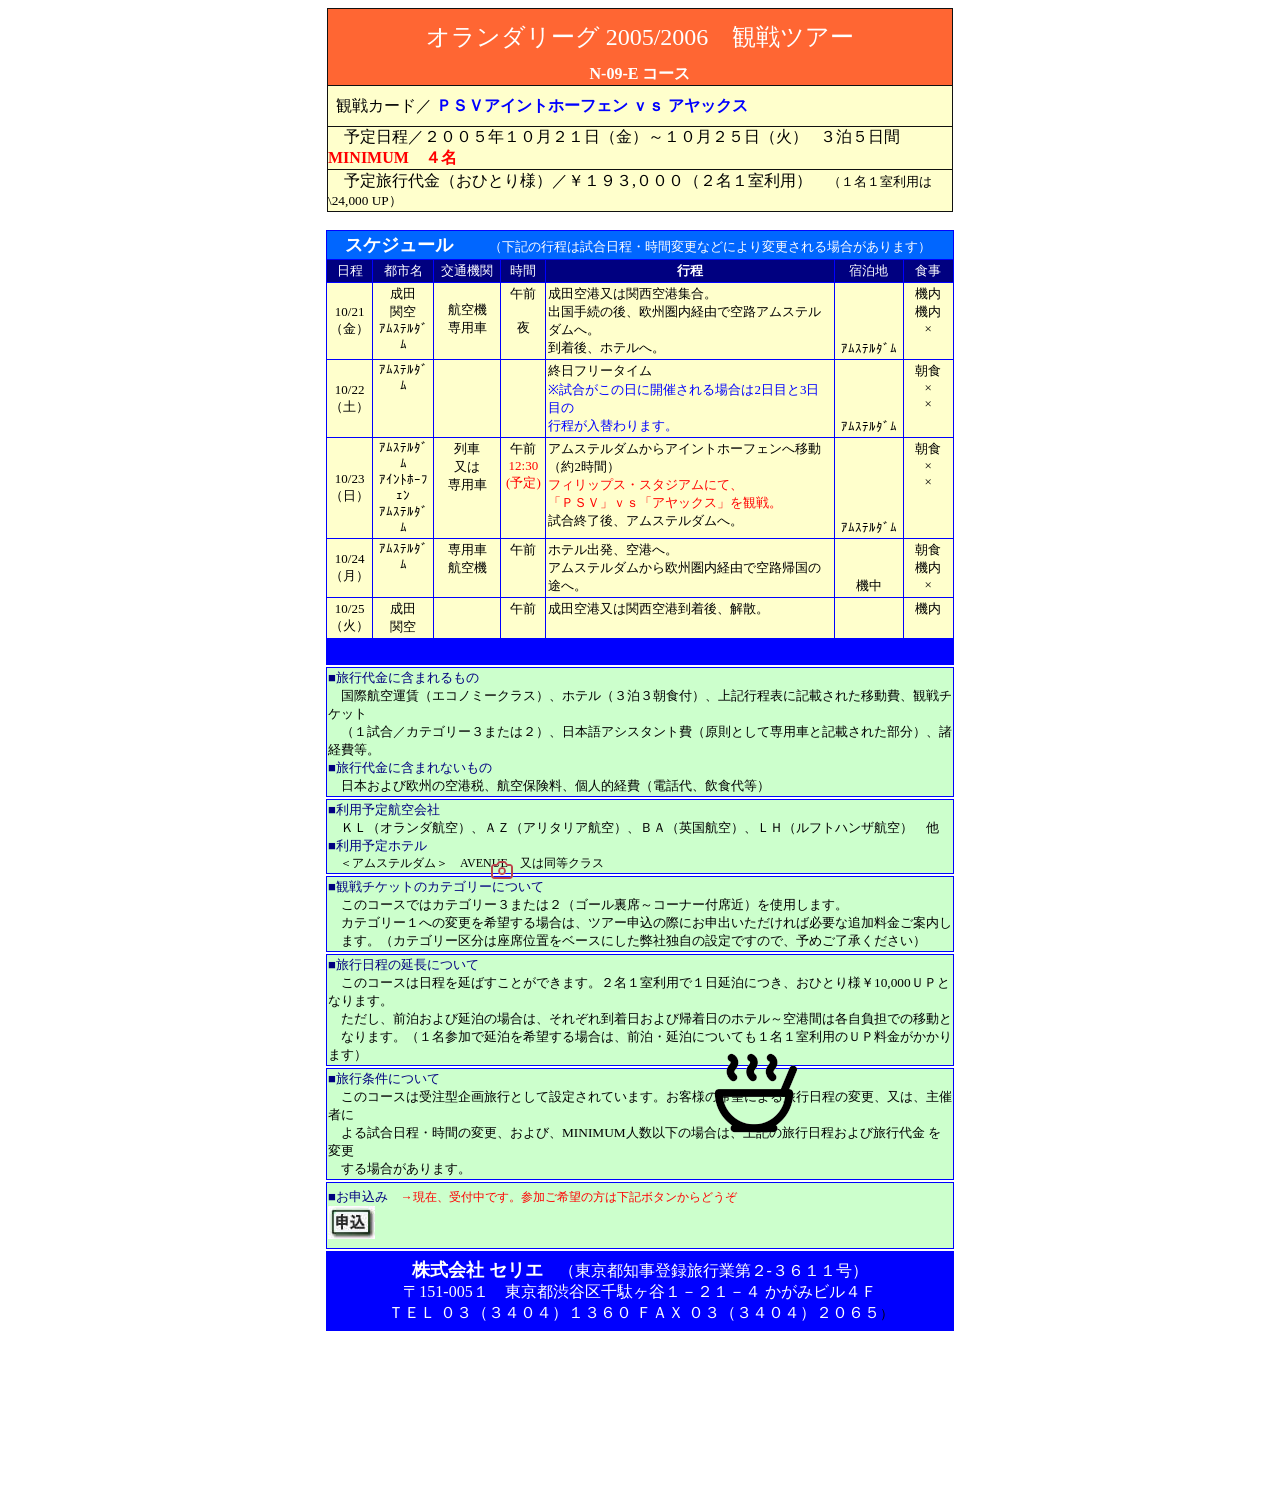 This screenshot has width=1280, height=1494. What do you see at coordinates (754, 1093) in the screenshot?
I see `browse soup or hot food options` at bounding box center [754, 1093].